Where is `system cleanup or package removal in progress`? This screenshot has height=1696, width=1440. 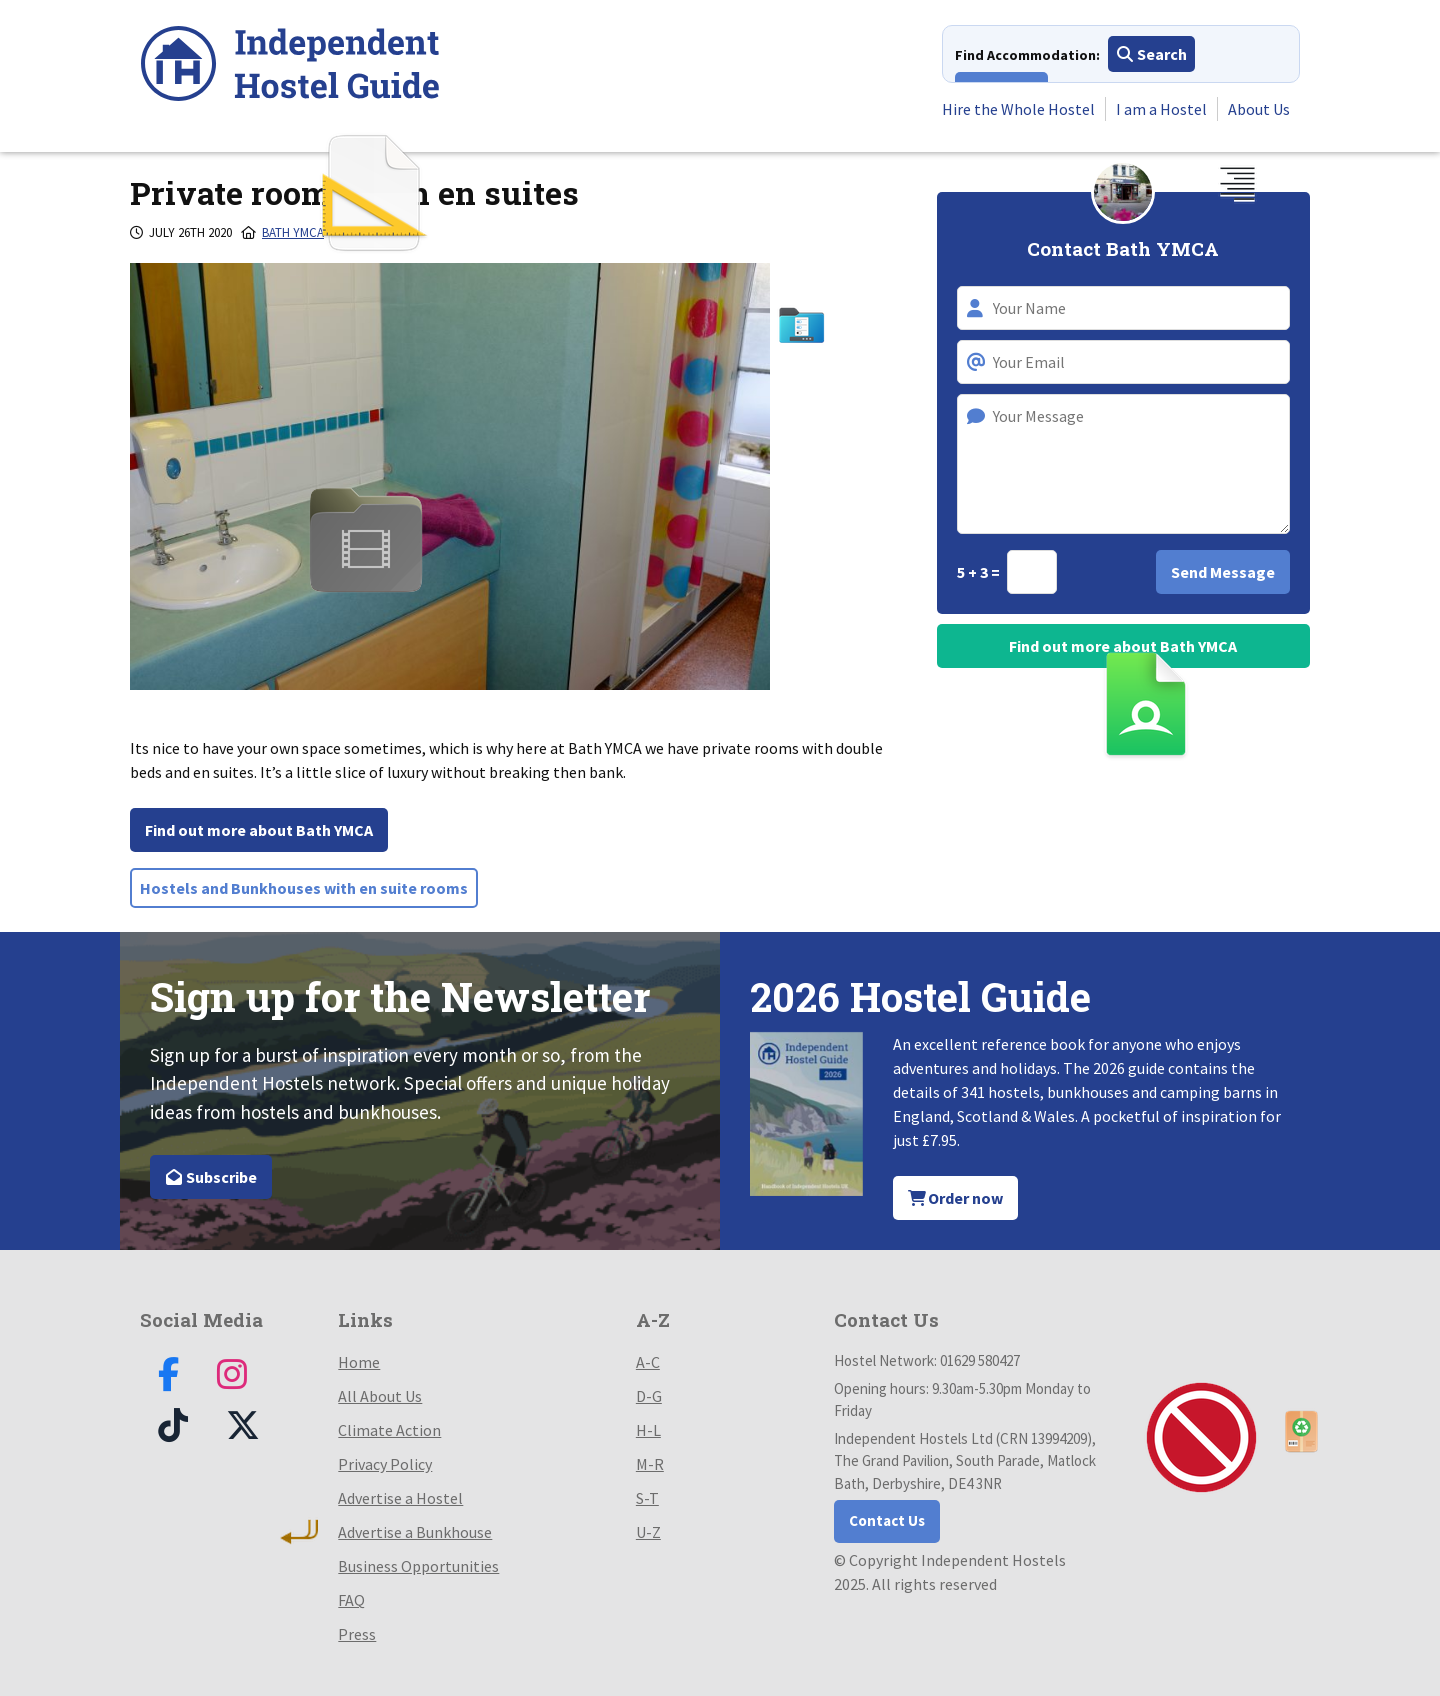
system cleanup or package removal in progress is located at coordinates (1301, 1431).